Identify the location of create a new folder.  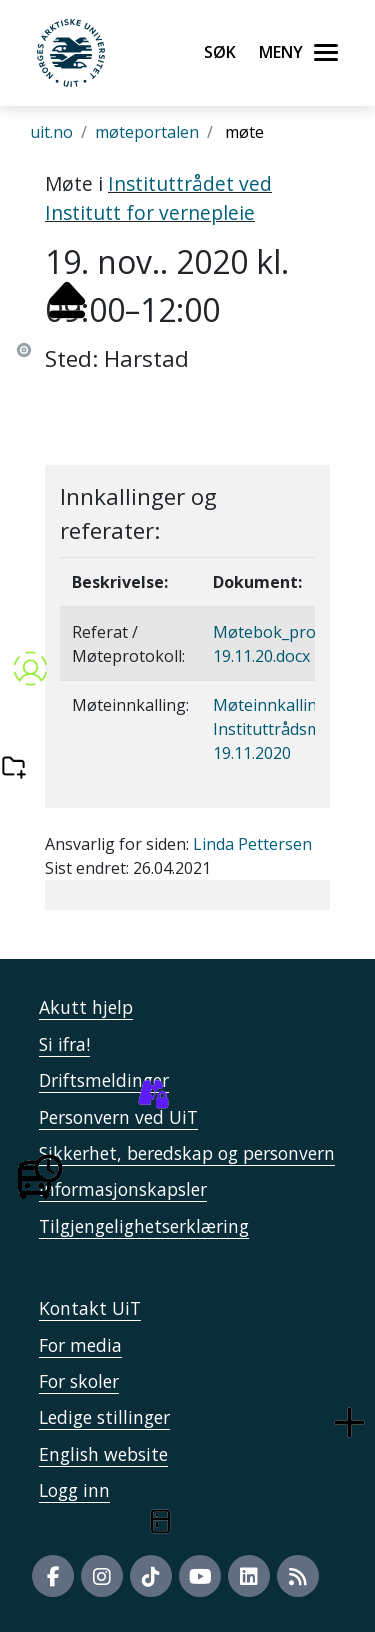
(13, 766).